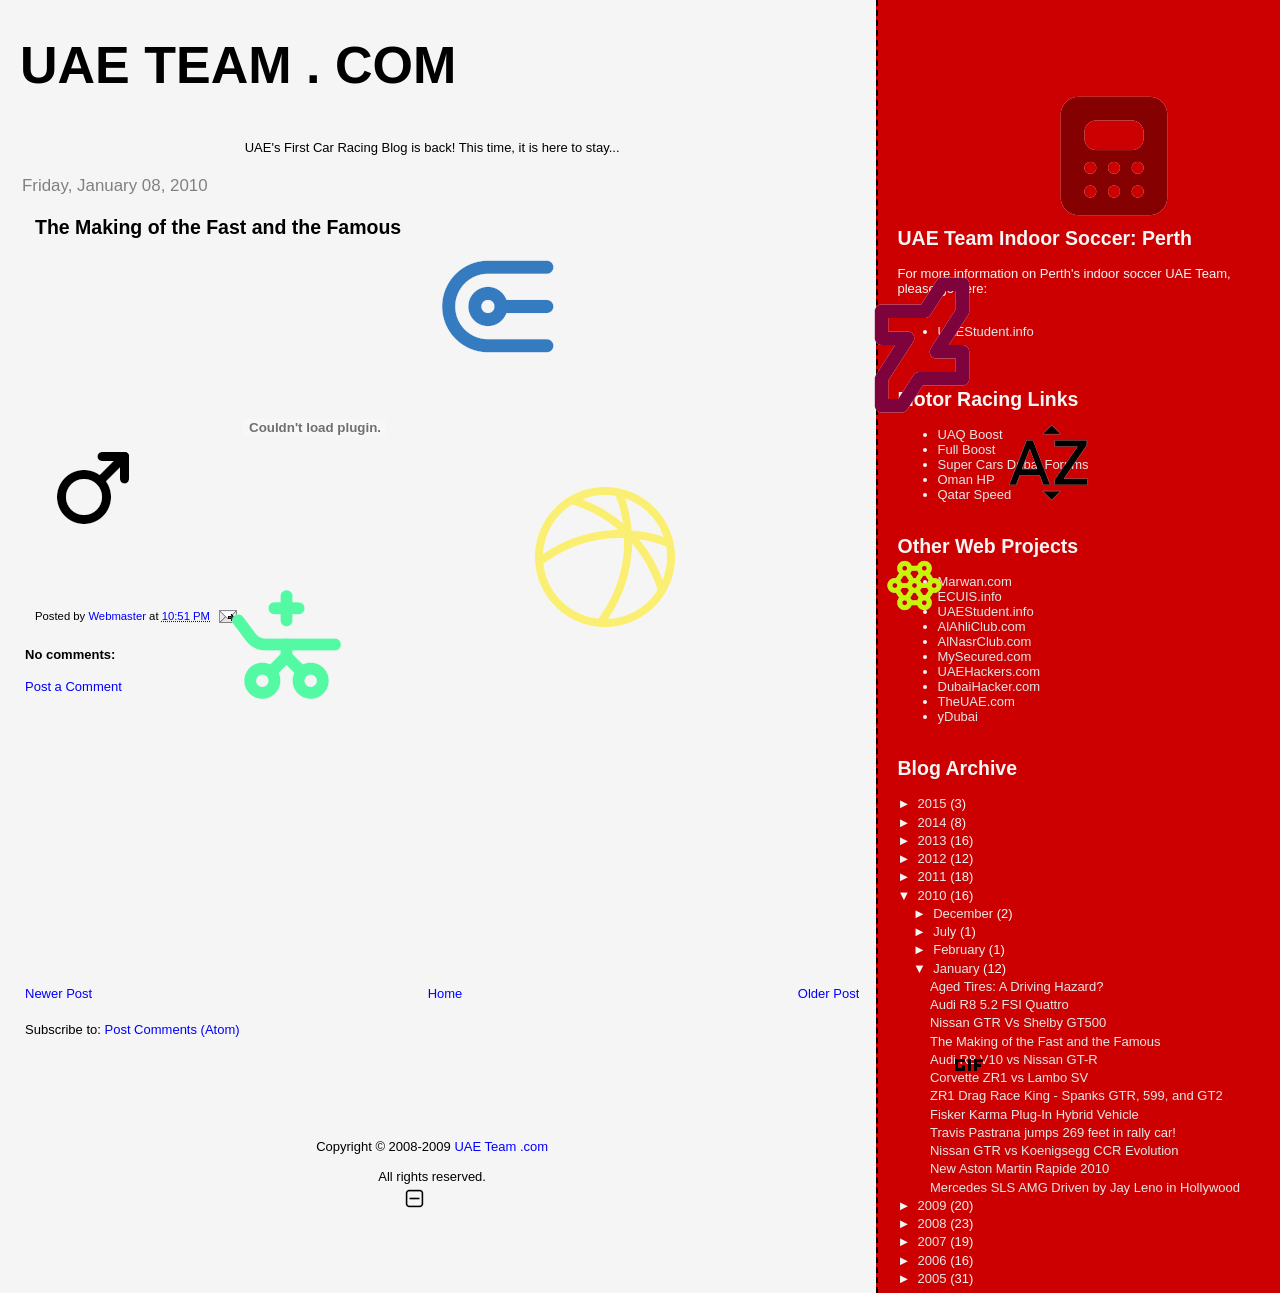  I want to click on open the calculator app, so click(1114, 156).